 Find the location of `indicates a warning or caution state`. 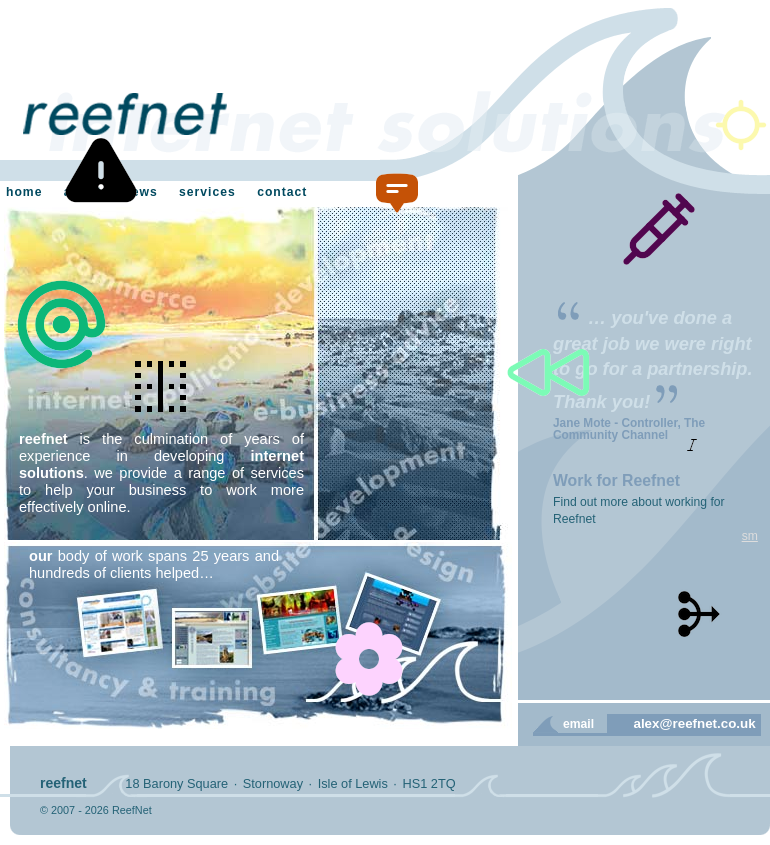

indicates a warning or caution state is located at coordinates (101, 174).